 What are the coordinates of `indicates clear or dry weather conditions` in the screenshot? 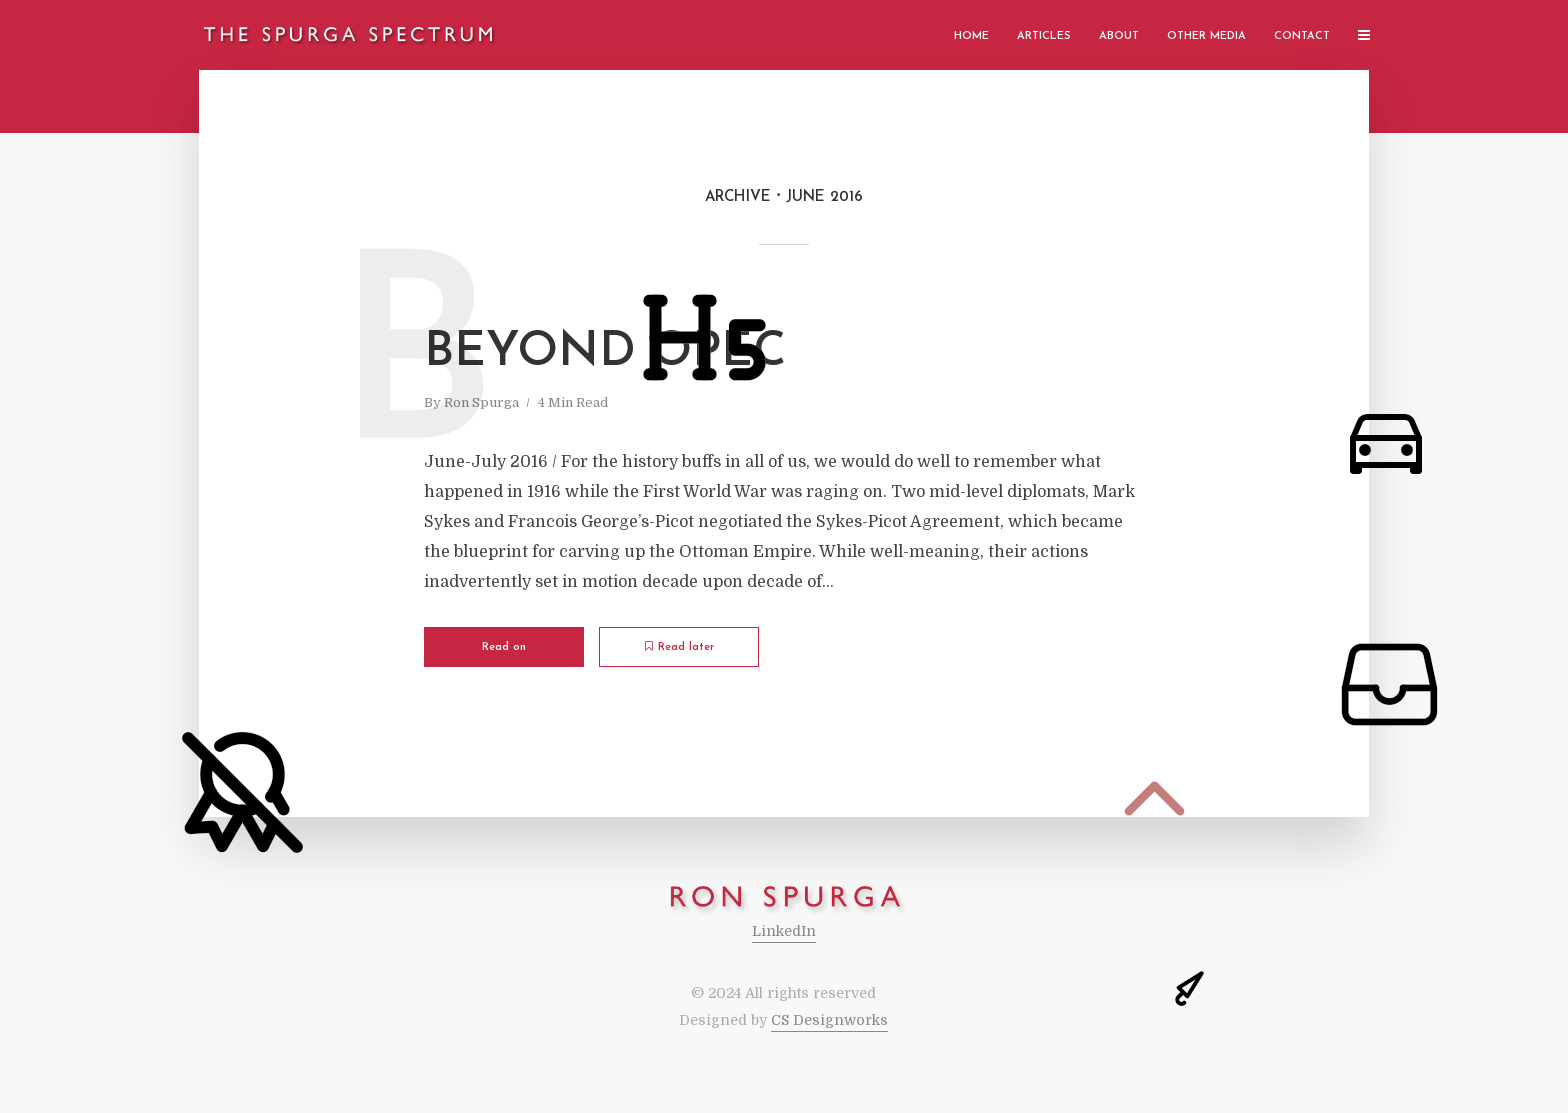 It's located at (1189, 987).